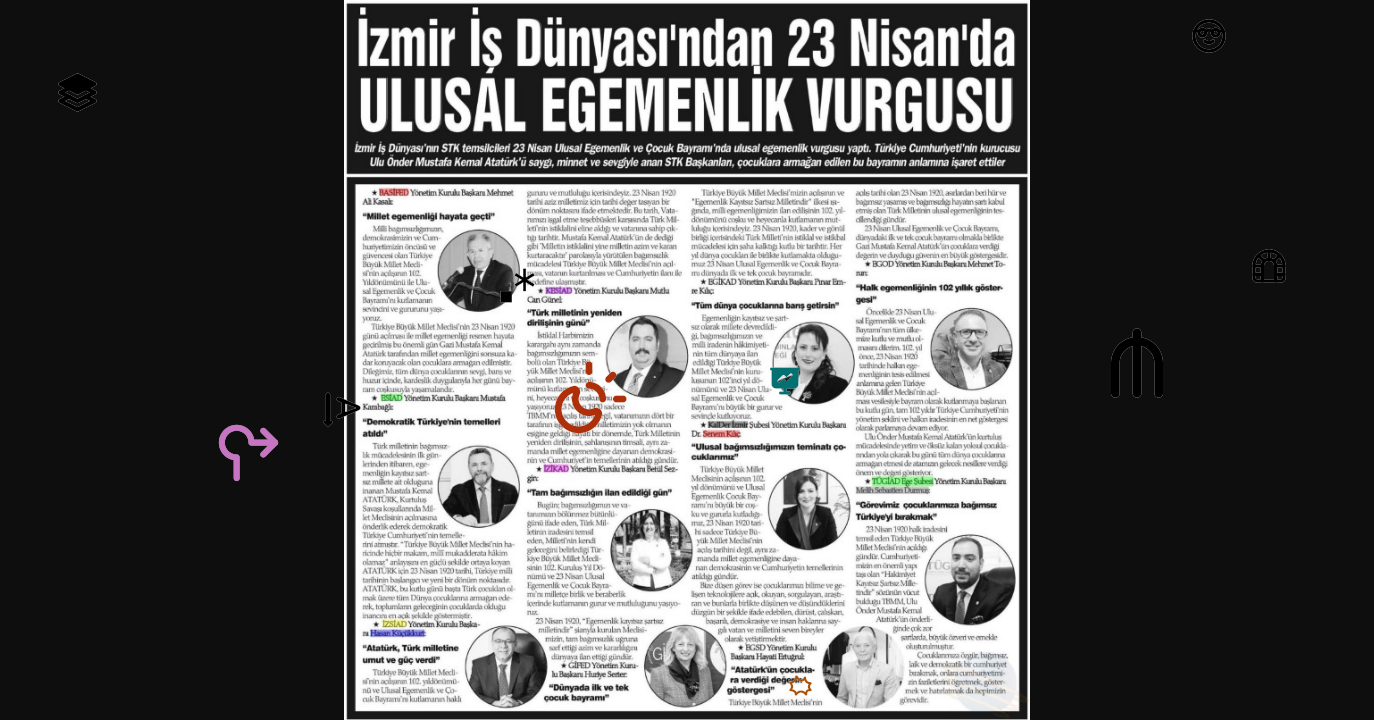  I want to click on start a presentation or slideshow, so click(785, 381).